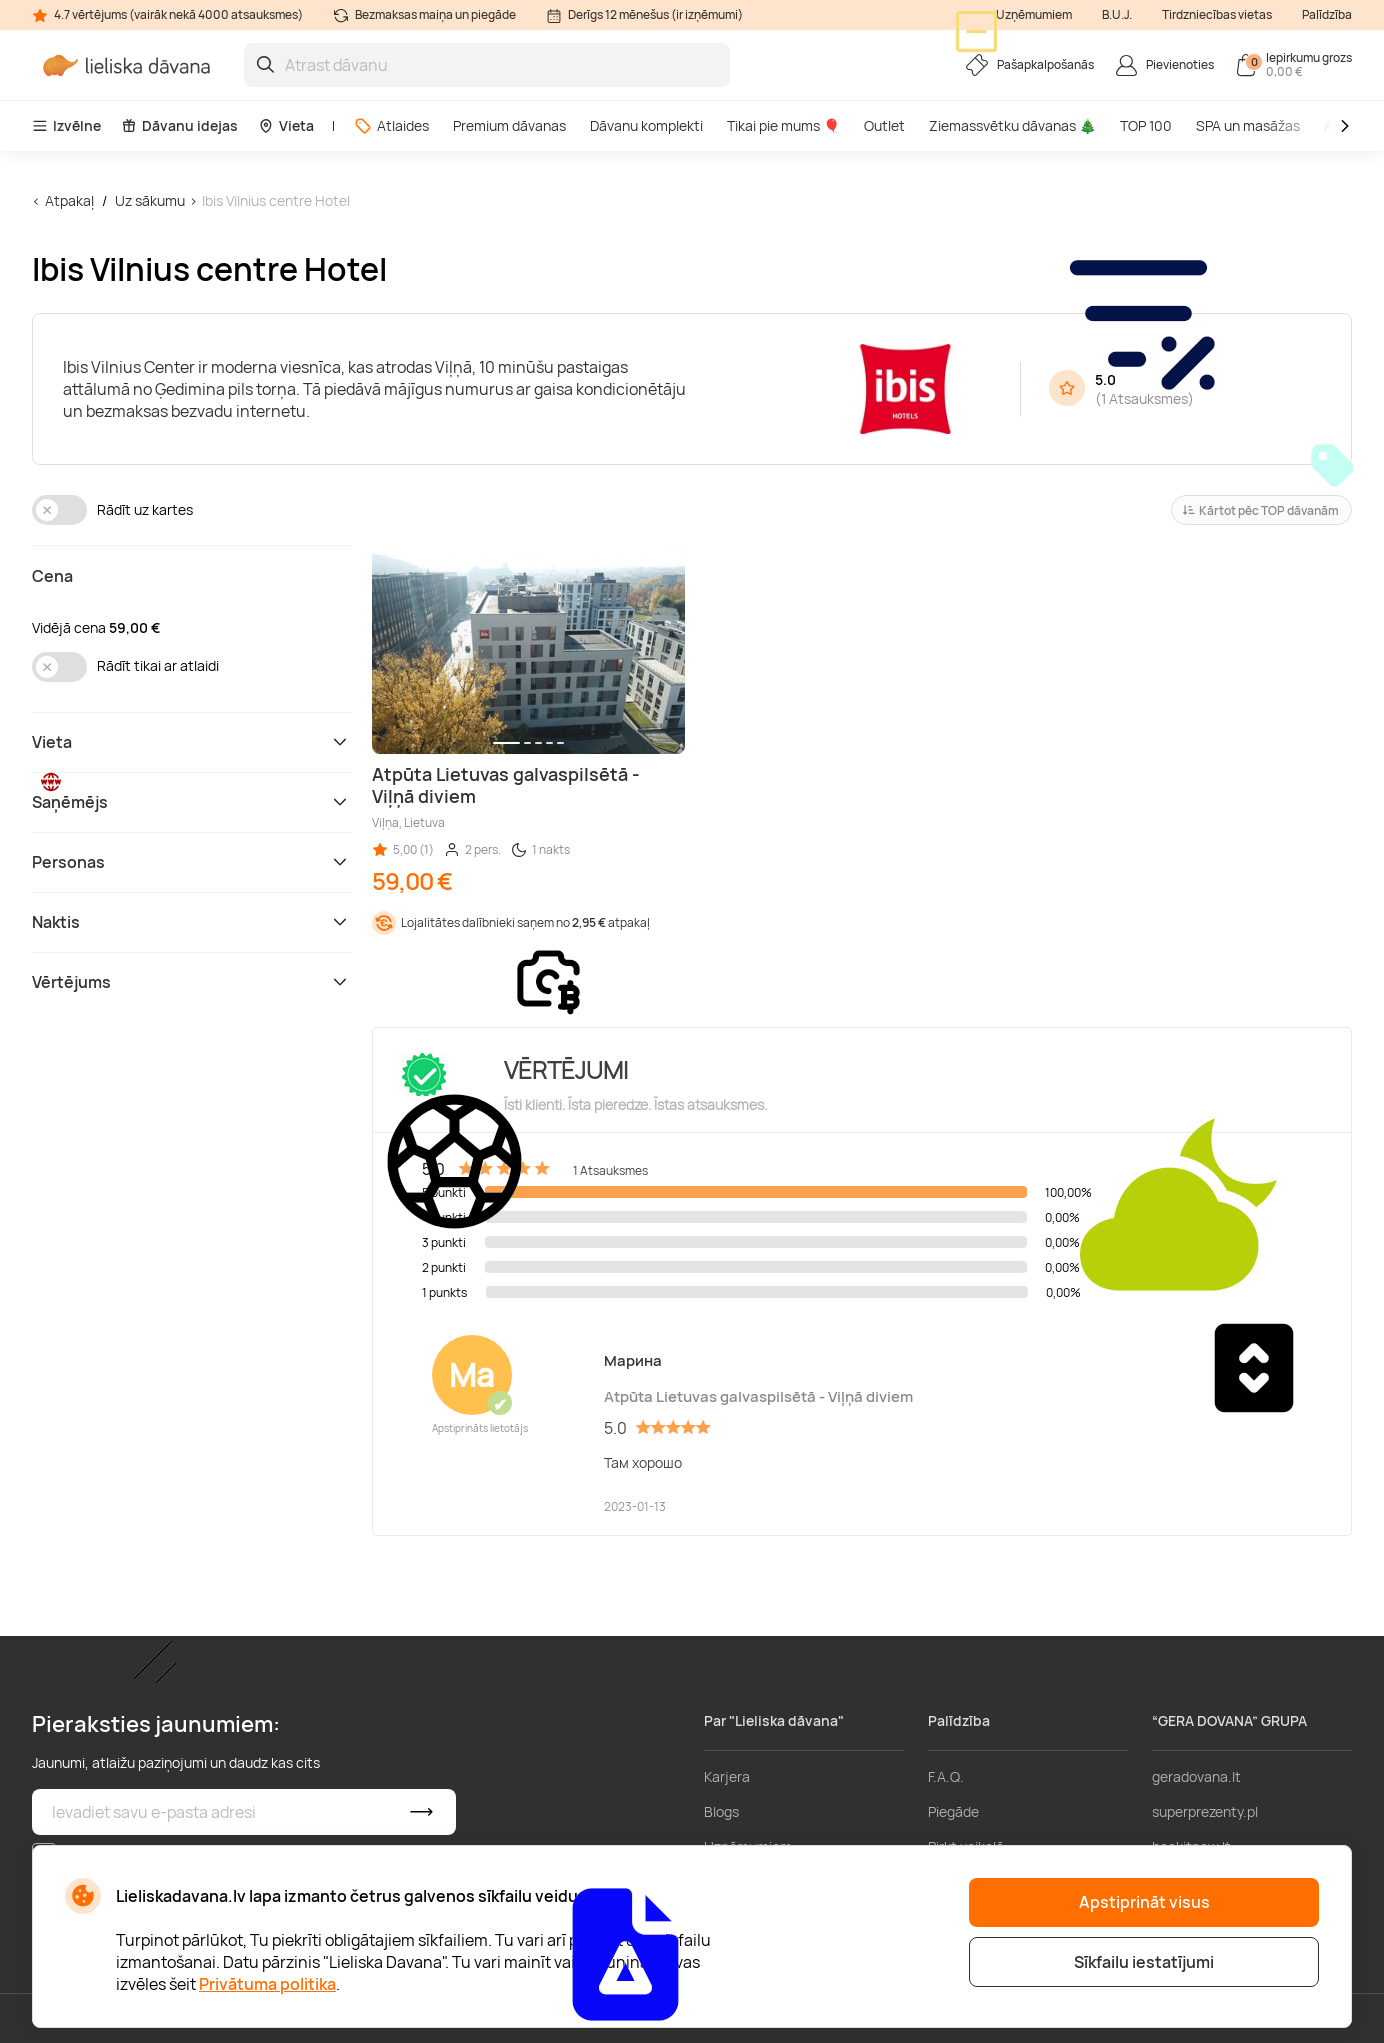 This screenshot has width=1384, height=2043. I want to click on view file changes or differences, so click(625, 1954).